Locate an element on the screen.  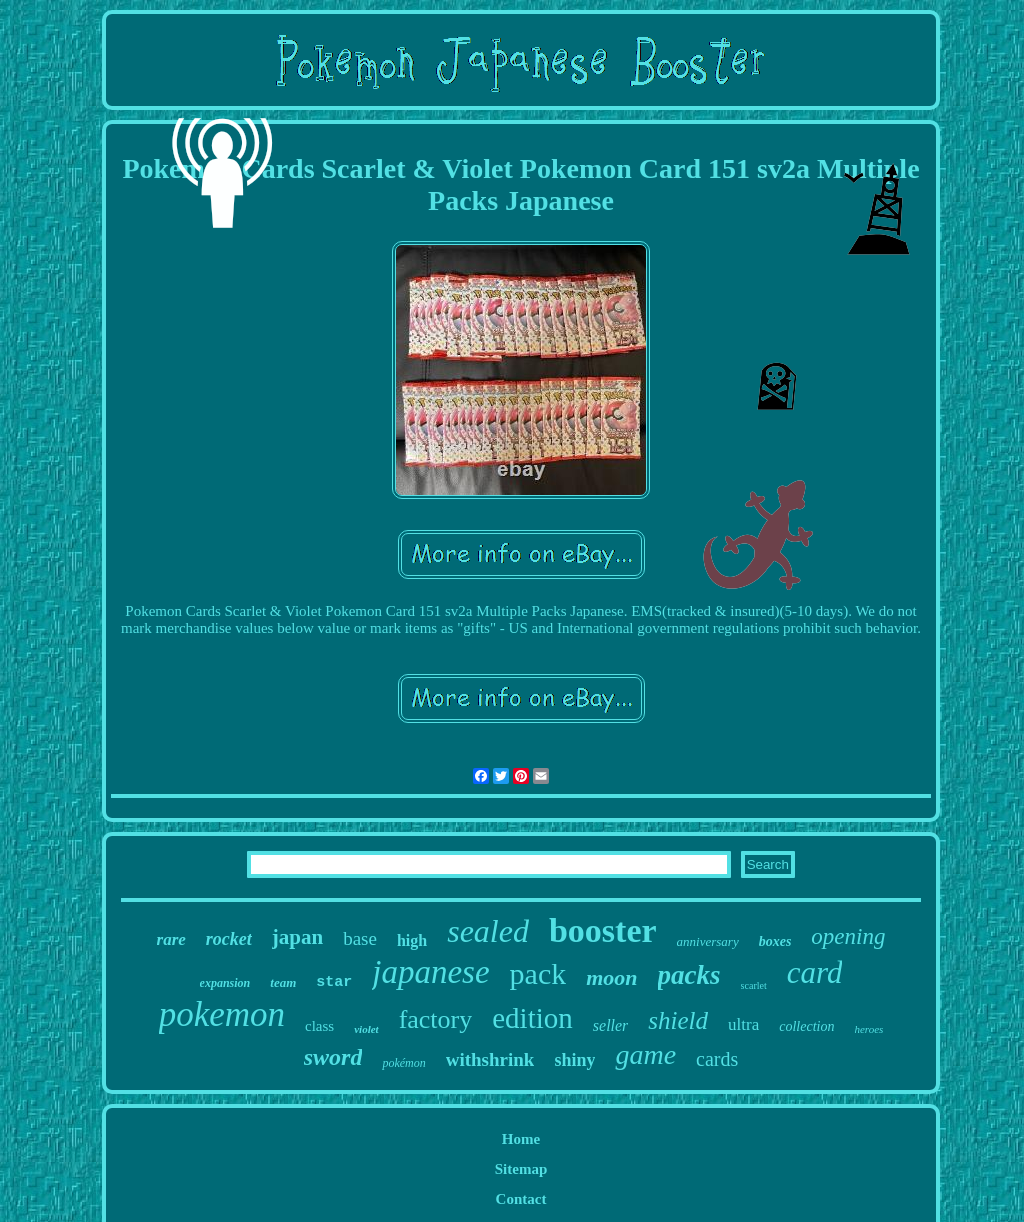
indicates psychic or telepathic abilities active is located at coordinates (223, 173).